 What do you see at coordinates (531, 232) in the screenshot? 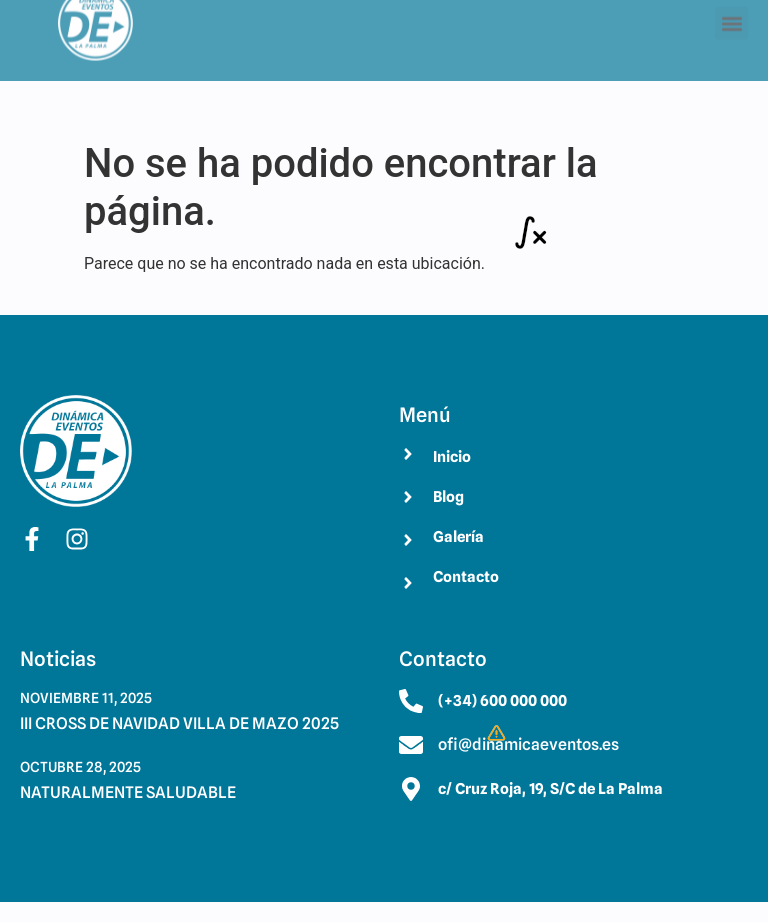
I see `remove or clear an integral calculation` at bounding box center [531, 232].